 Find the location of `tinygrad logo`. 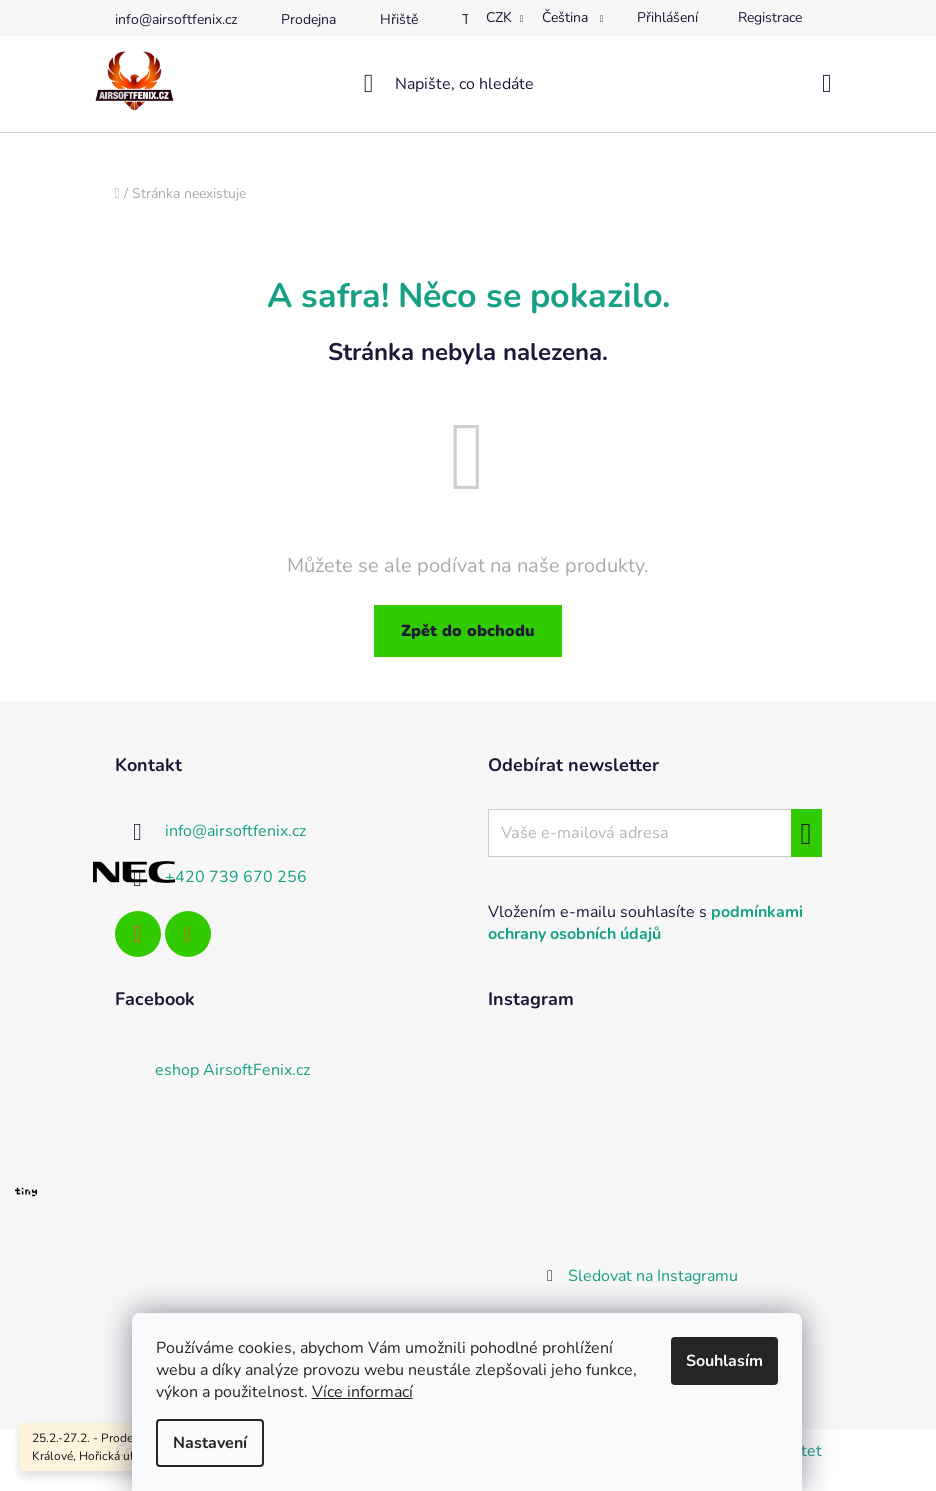

tinygrad logo is located at coordinates (26, 1192).